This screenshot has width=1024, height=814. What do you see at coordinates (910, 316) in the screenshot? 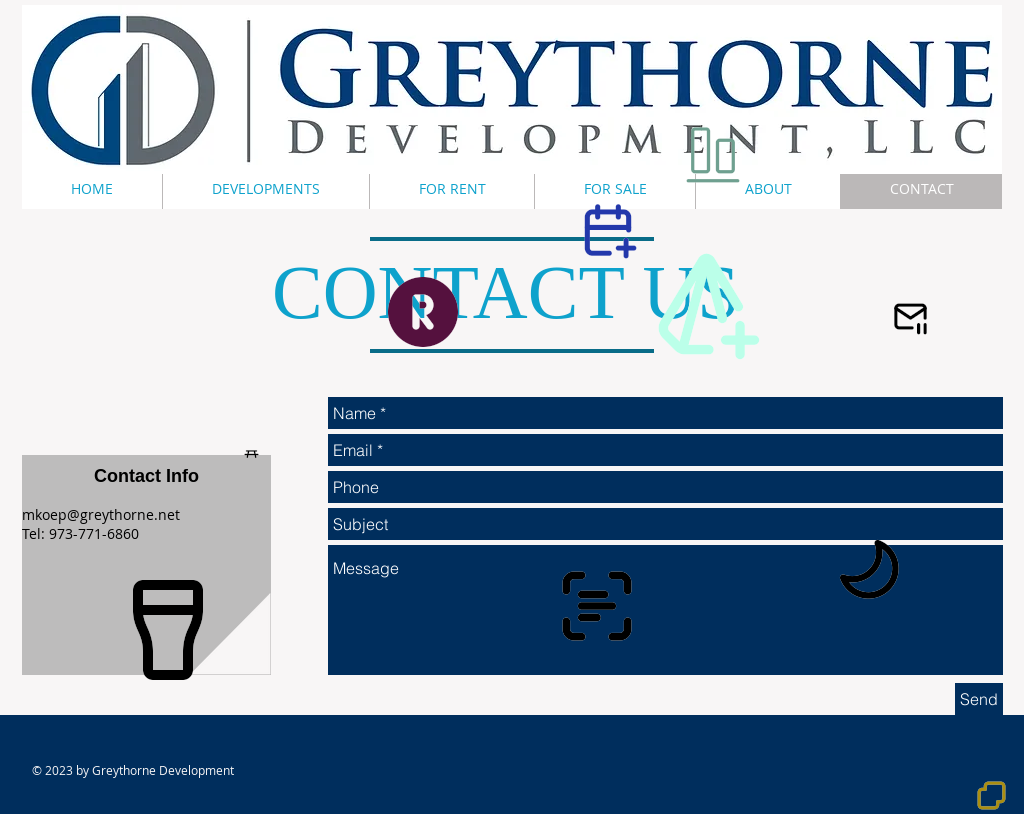
I see `pause email notifications` at bounding box center [910, 316].